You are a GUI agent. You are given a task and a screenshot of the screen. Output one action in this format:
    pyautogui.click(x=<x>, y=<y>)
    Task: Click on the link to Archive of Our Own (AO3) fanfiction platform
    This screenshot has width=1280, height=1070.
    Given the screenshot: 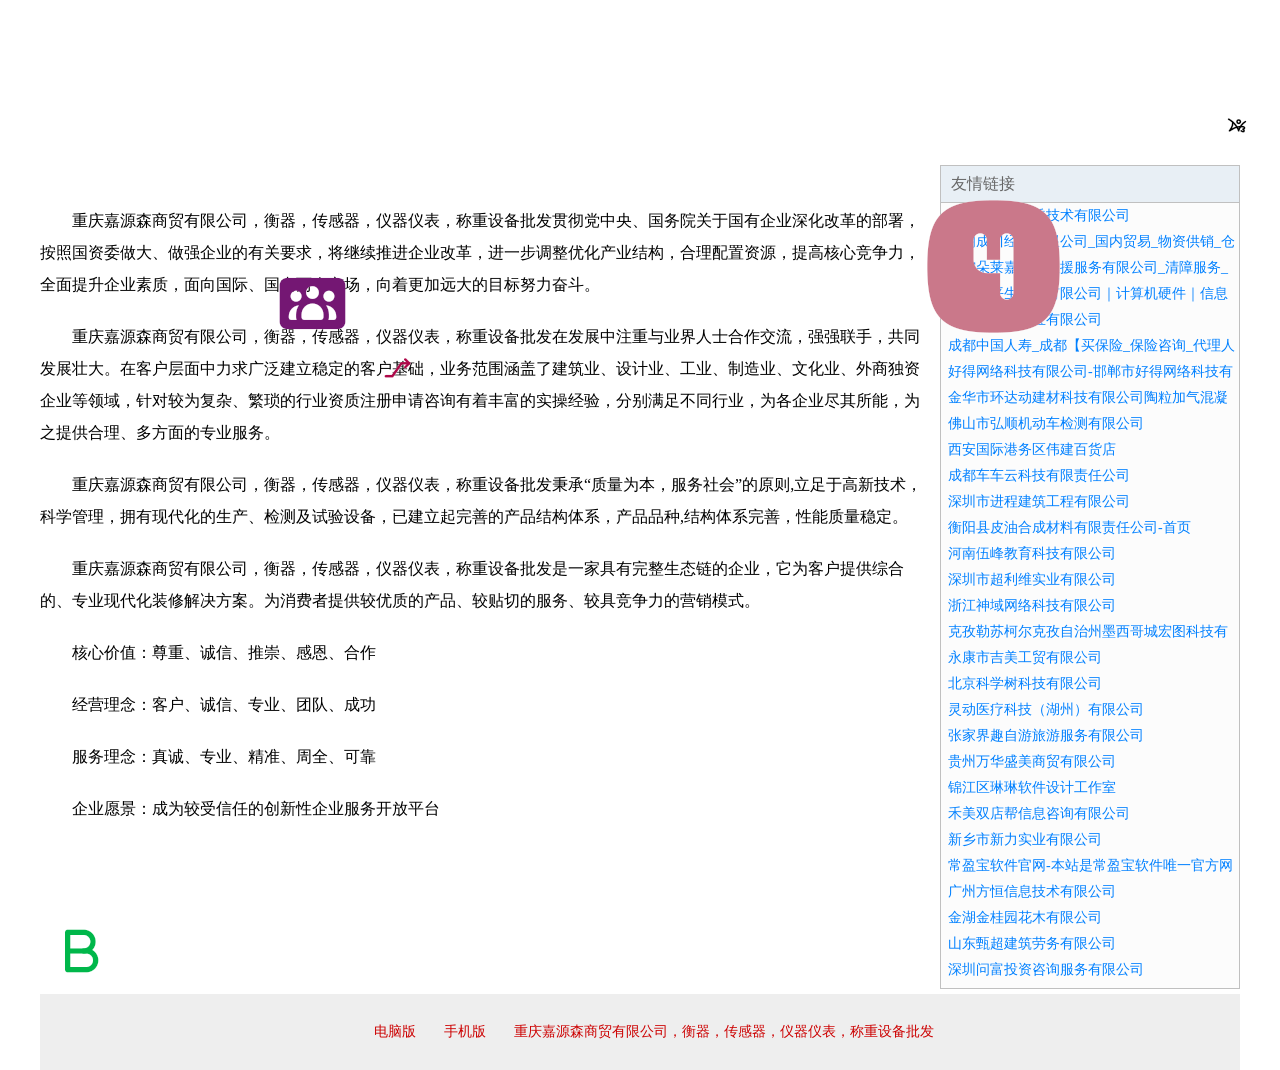 What is the action you would take?
    pyautogui.click(x=1237, y=125)
    